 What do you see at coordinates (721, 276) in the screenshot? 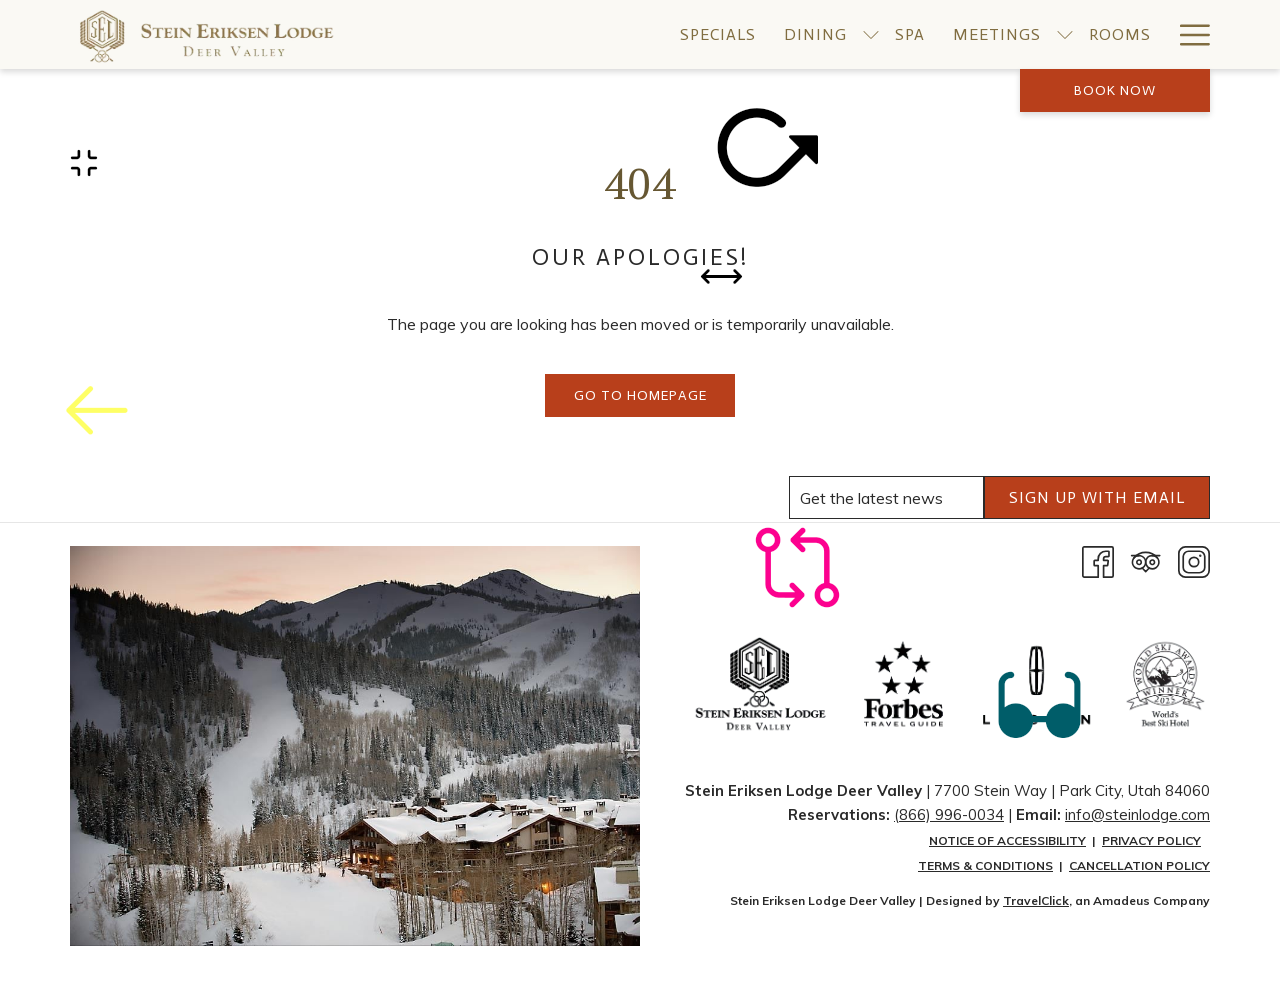
I see `adjust horizontal spacing or width` at bounding box center [721, 276].